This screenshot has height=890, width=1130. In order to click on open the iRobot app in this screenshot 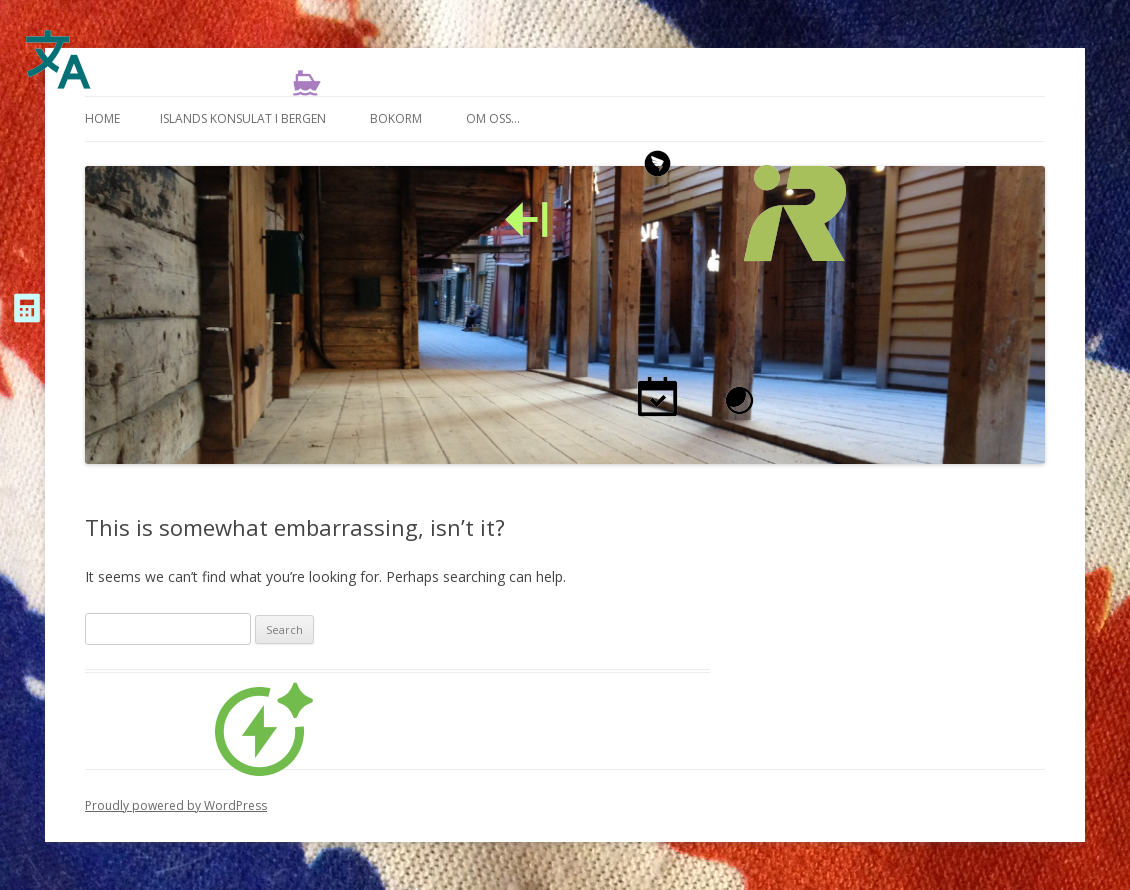, I will do `click(795, 213)`.